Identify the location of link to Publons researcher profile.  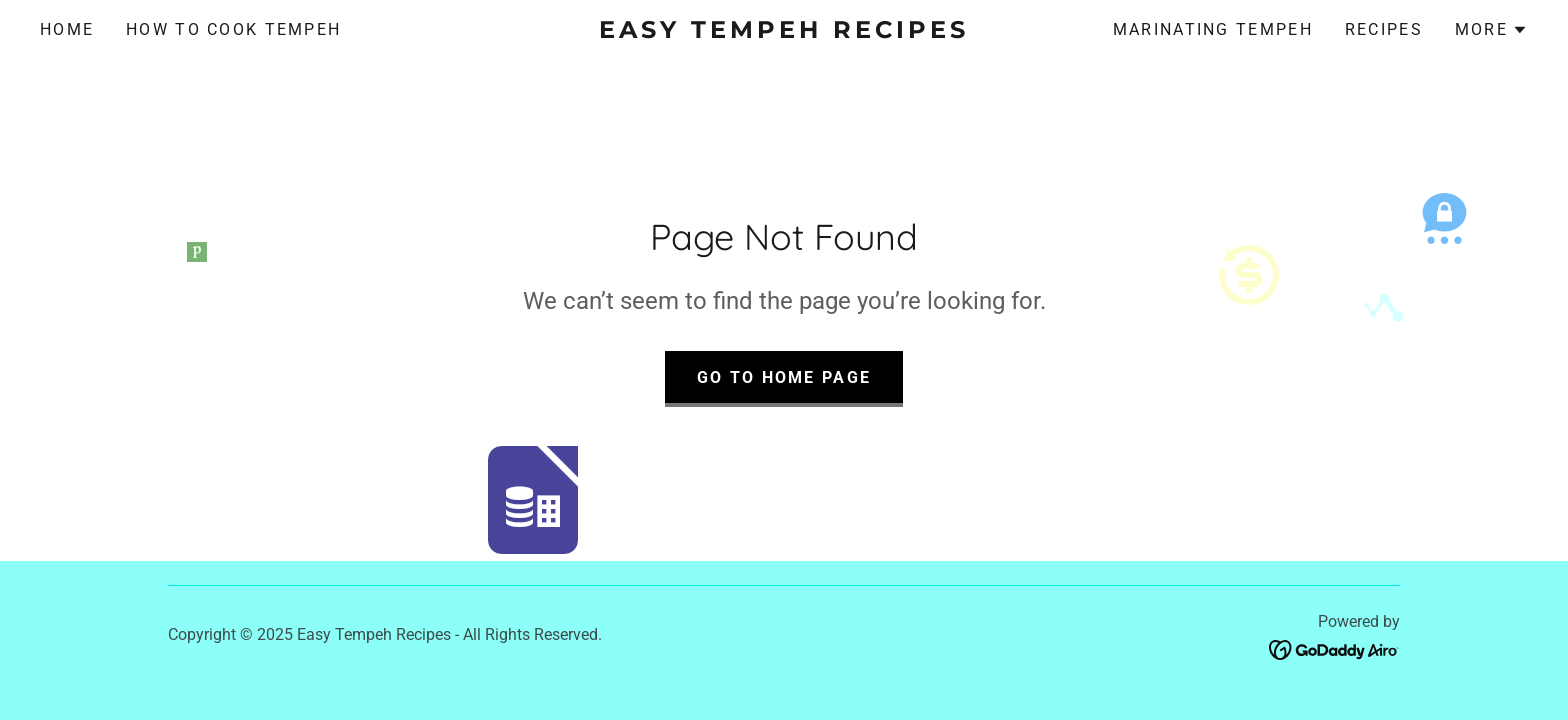
(197, 252).